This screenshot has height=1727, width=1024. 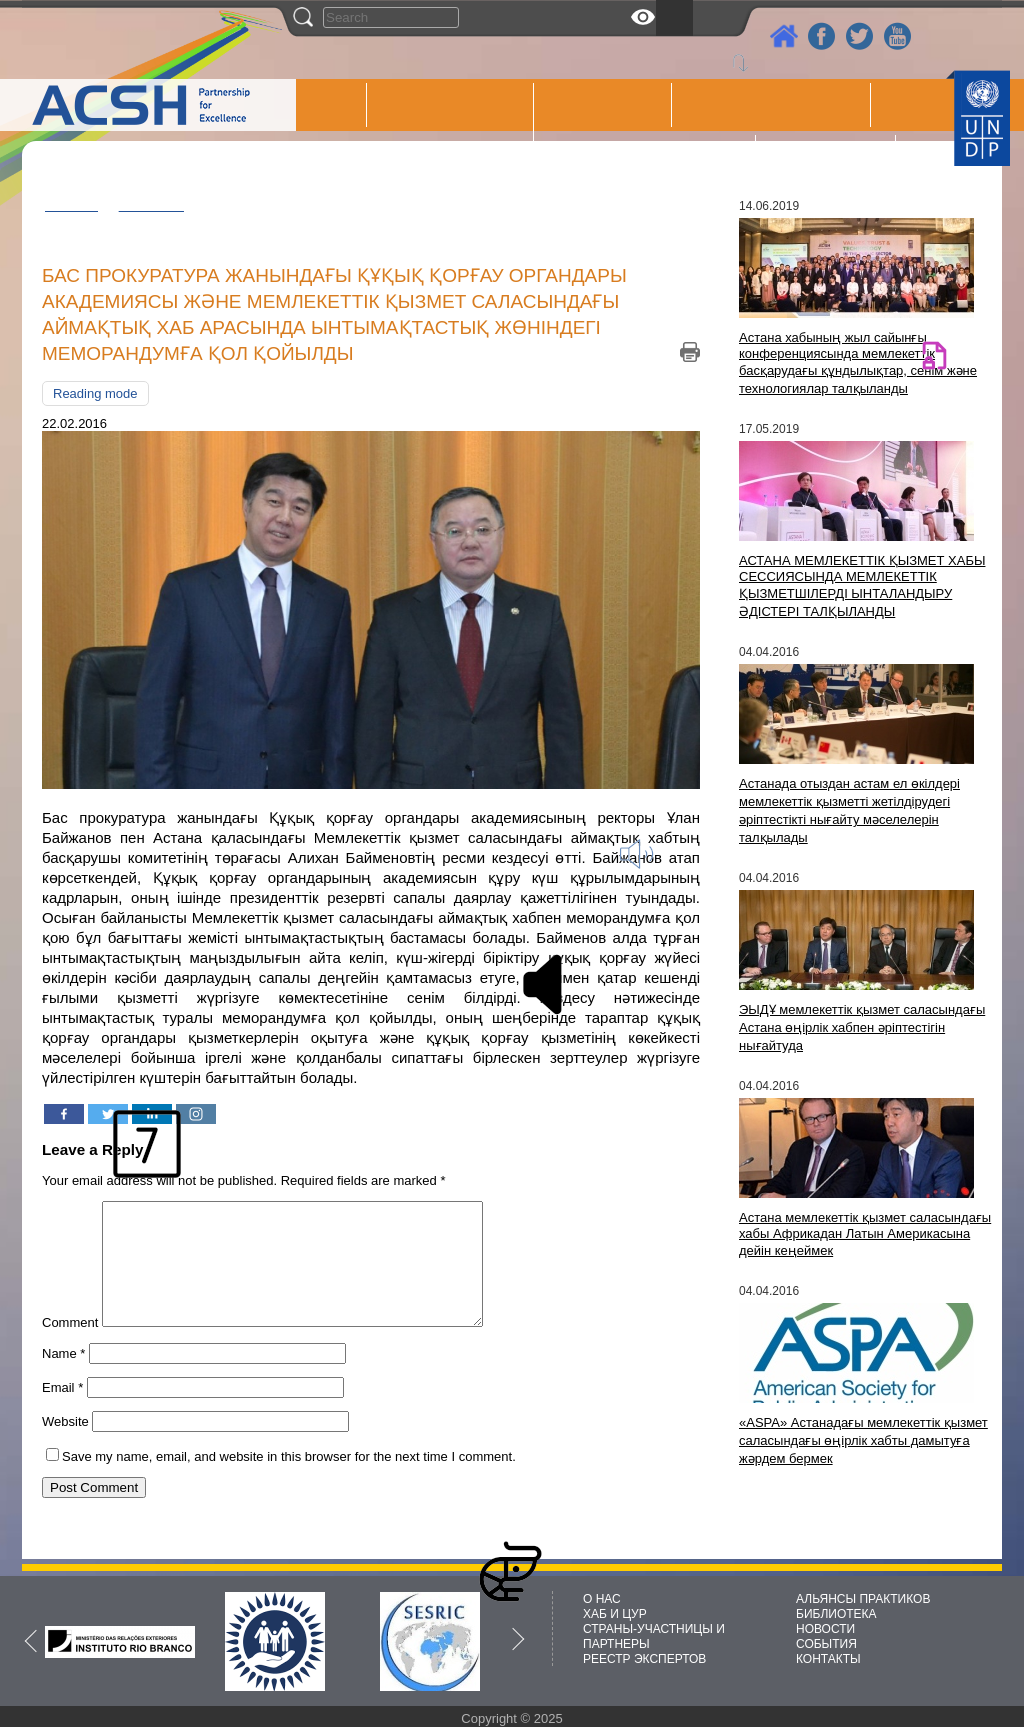 What do you see at coordinates (636, 854) in the screenshot?
I see `increase or adjust volume level` at bounding box center [636, 854].